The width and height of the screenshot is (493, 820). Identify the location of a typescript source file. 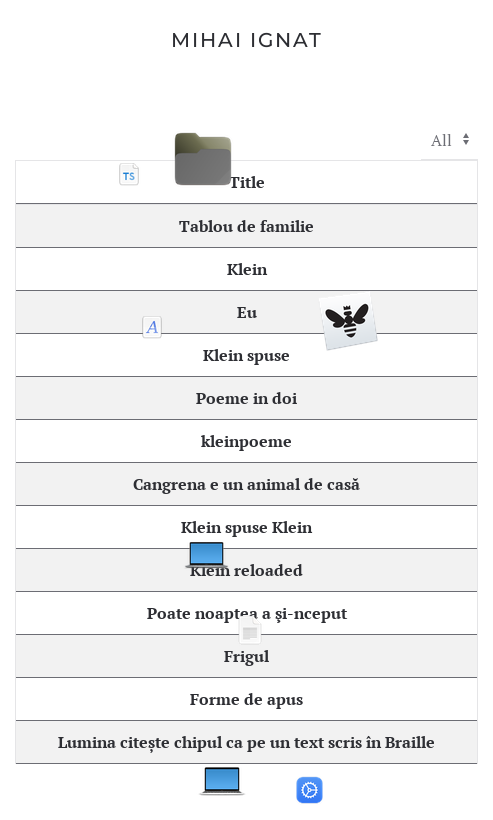
(129, 174).